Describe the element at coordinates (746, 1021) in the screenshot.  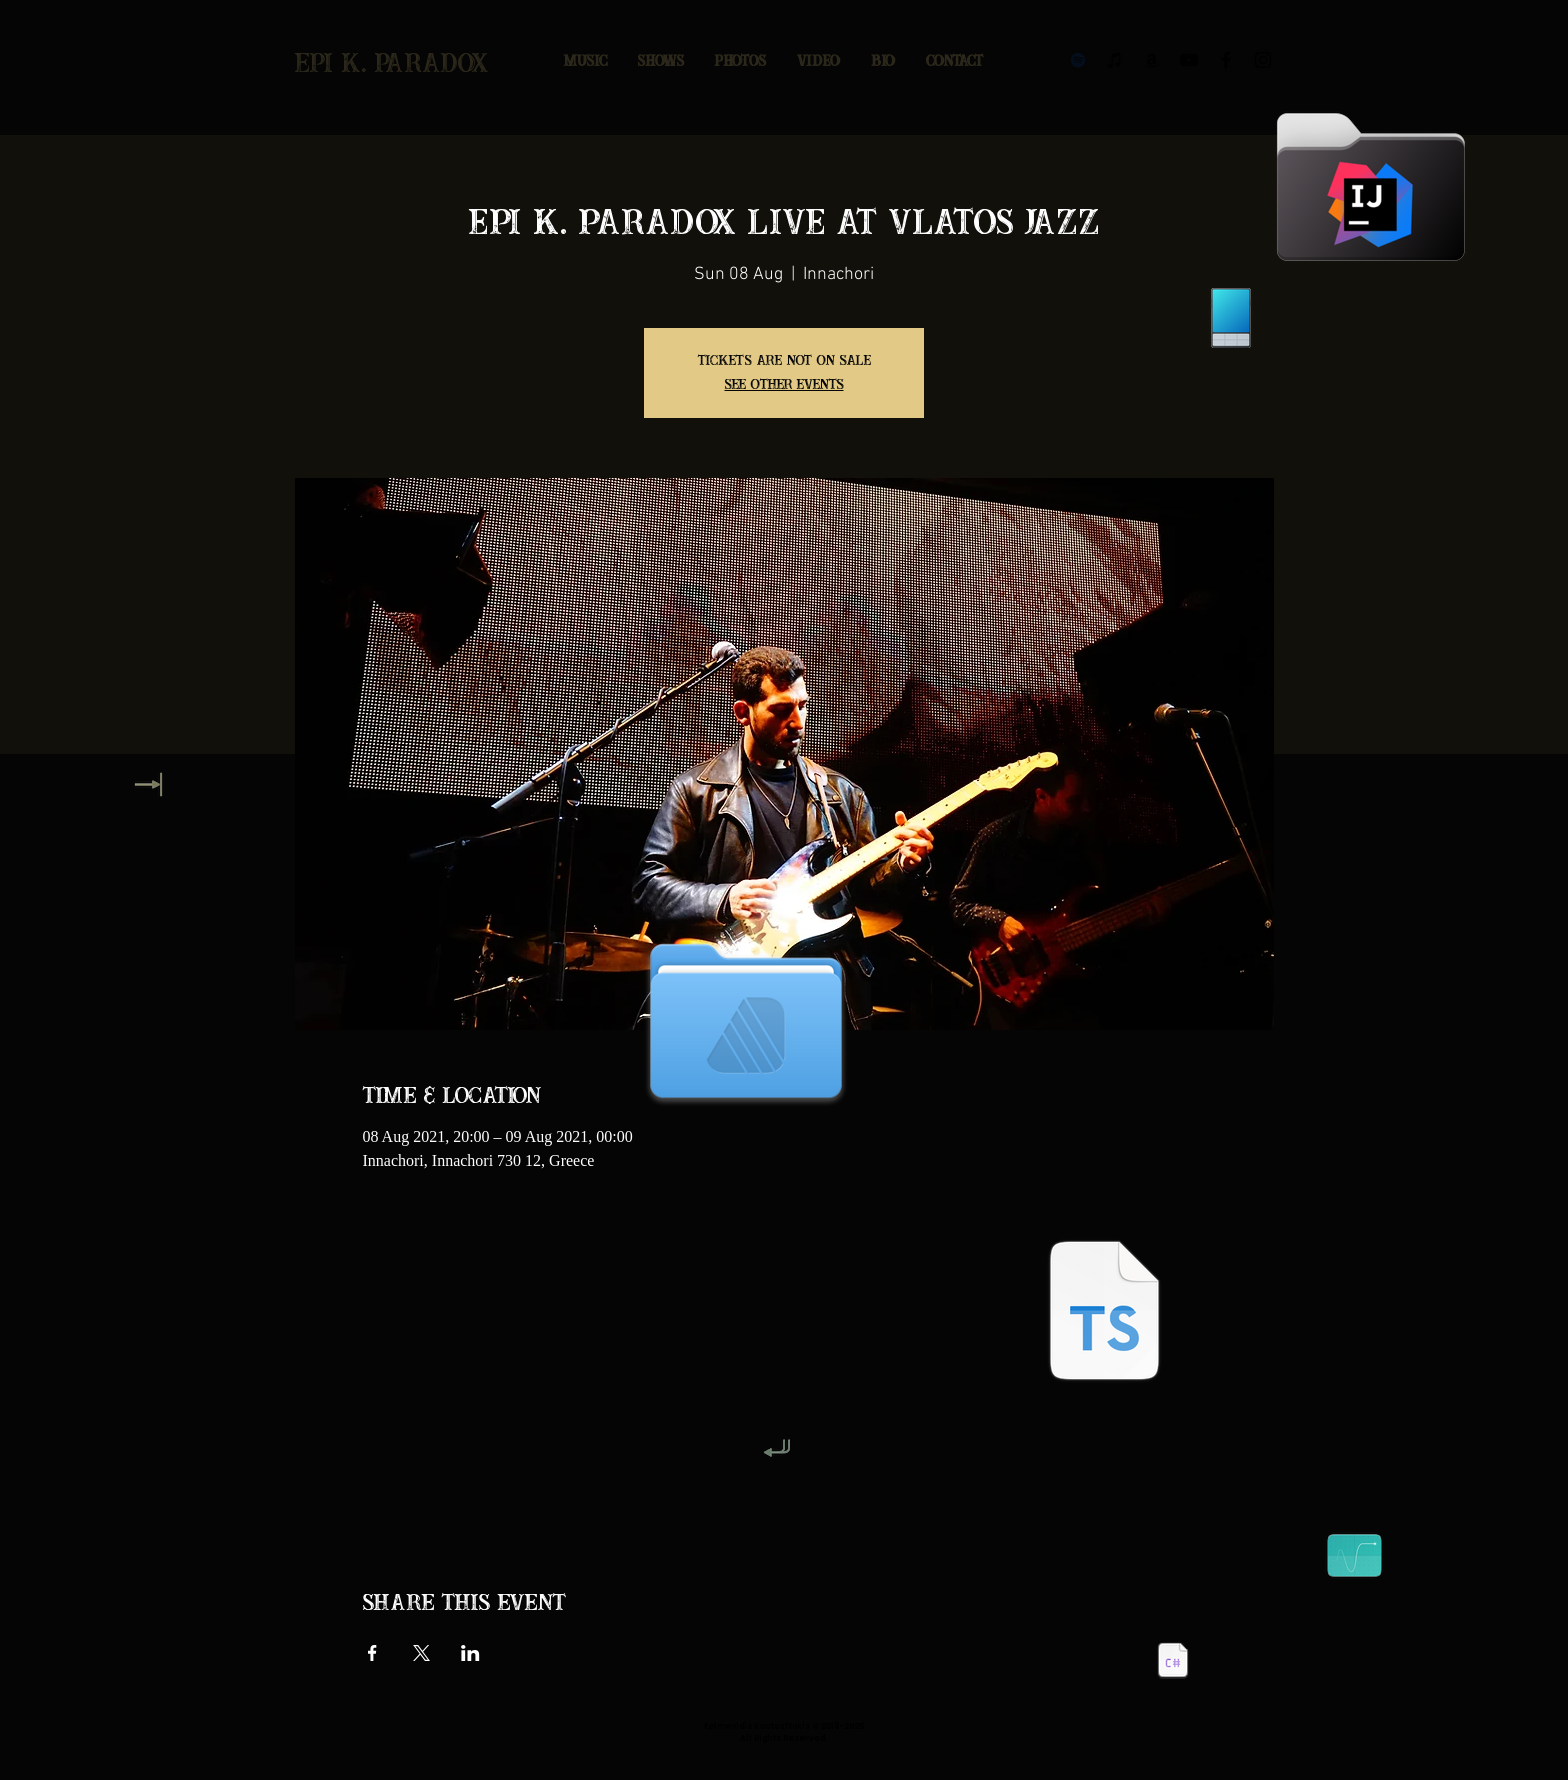
I see `open affinity publisher project folder` at that location.